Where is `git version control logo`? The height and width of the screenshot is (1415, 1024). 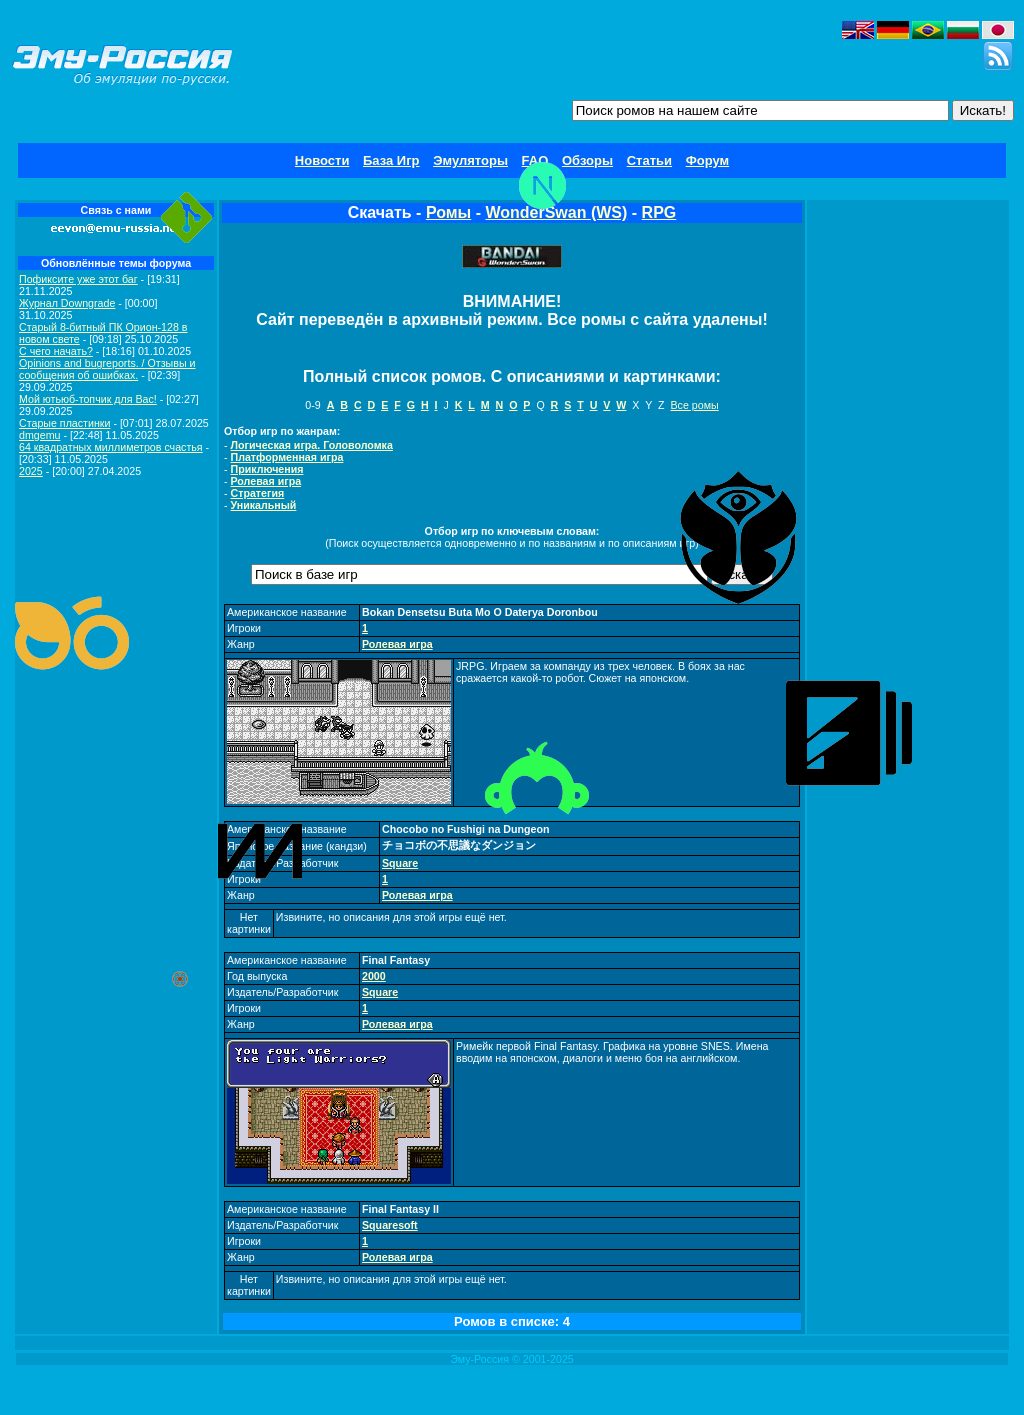 git version control logo is located at coordinates (186, 217).